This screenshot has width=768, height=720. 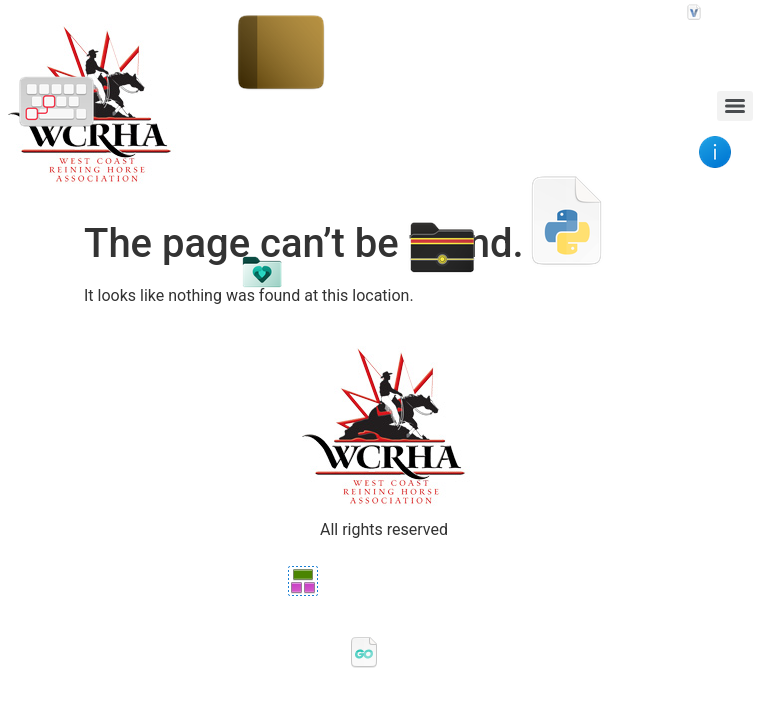 I want to click on view more information about this item, so click(x=715, y=152).